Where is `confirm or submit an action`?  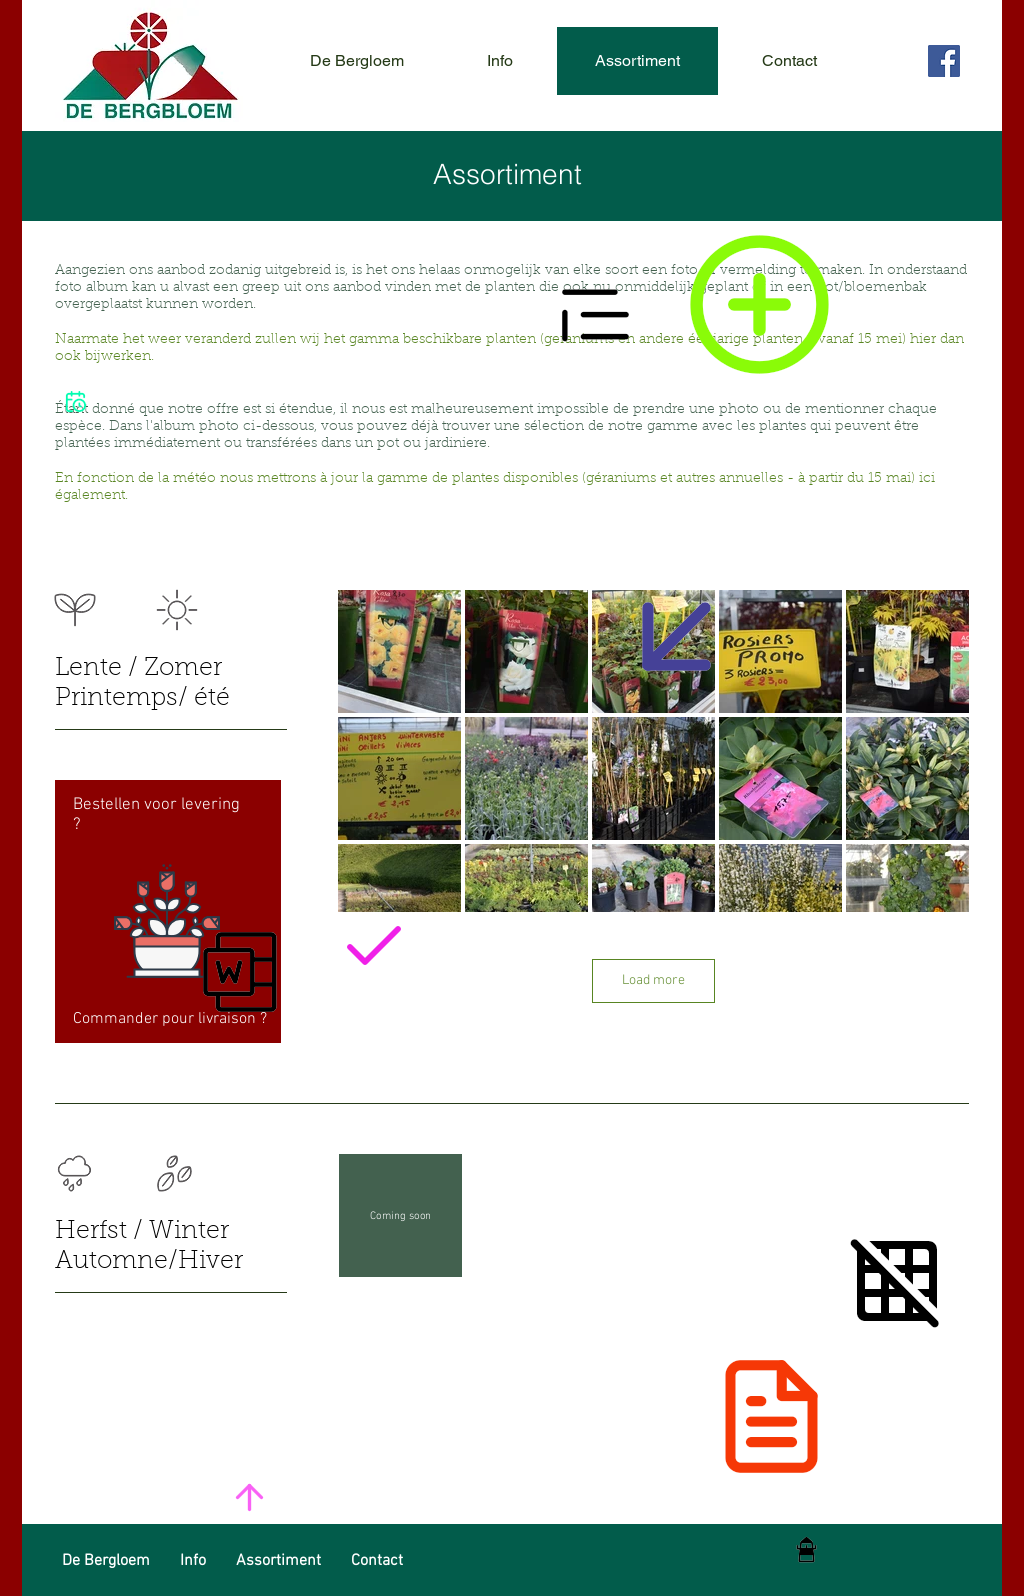
confirm or submit an action is located at coordinates (374, 947).